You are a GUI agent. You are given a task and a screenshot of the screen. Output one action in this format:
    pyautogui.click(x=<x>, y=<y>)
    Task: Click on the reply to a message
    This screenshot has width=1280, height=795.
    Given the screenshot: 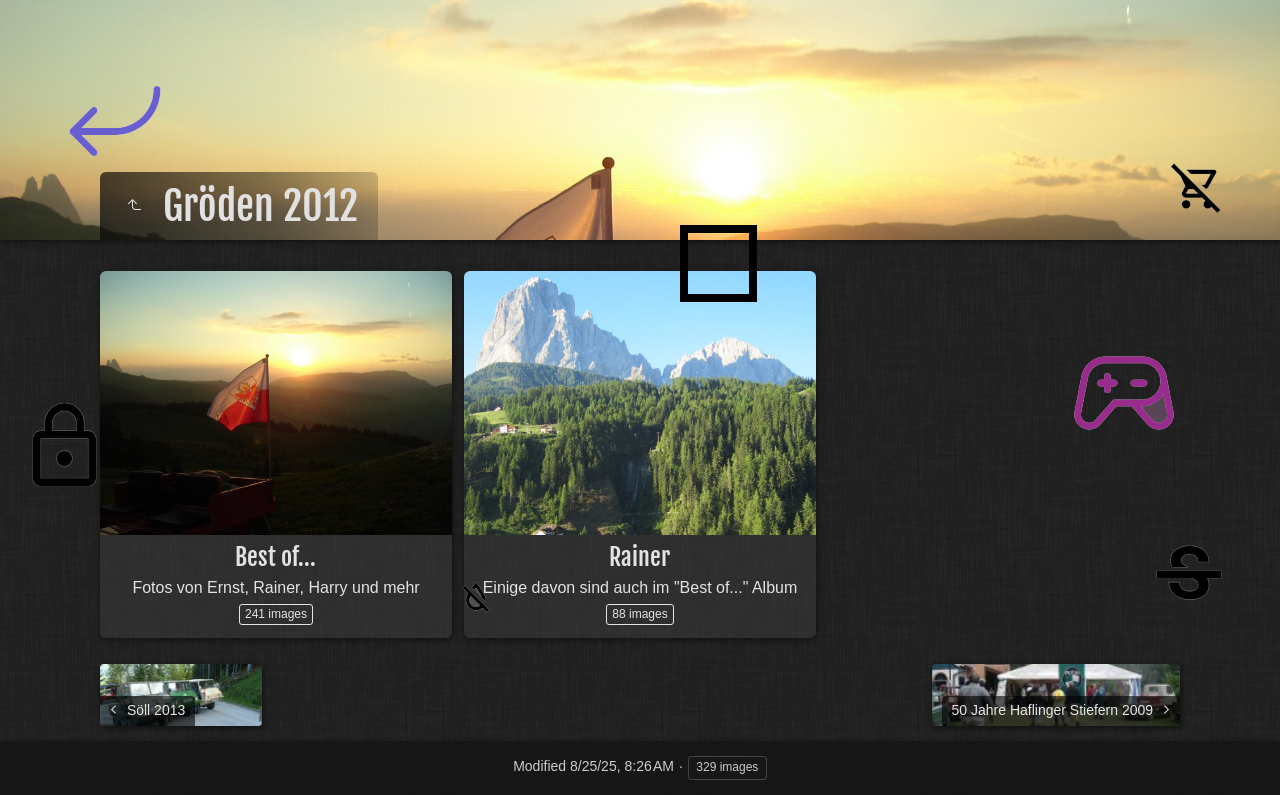 What is the action you would take?
    pyautogui.click(x=115, y=121)
    